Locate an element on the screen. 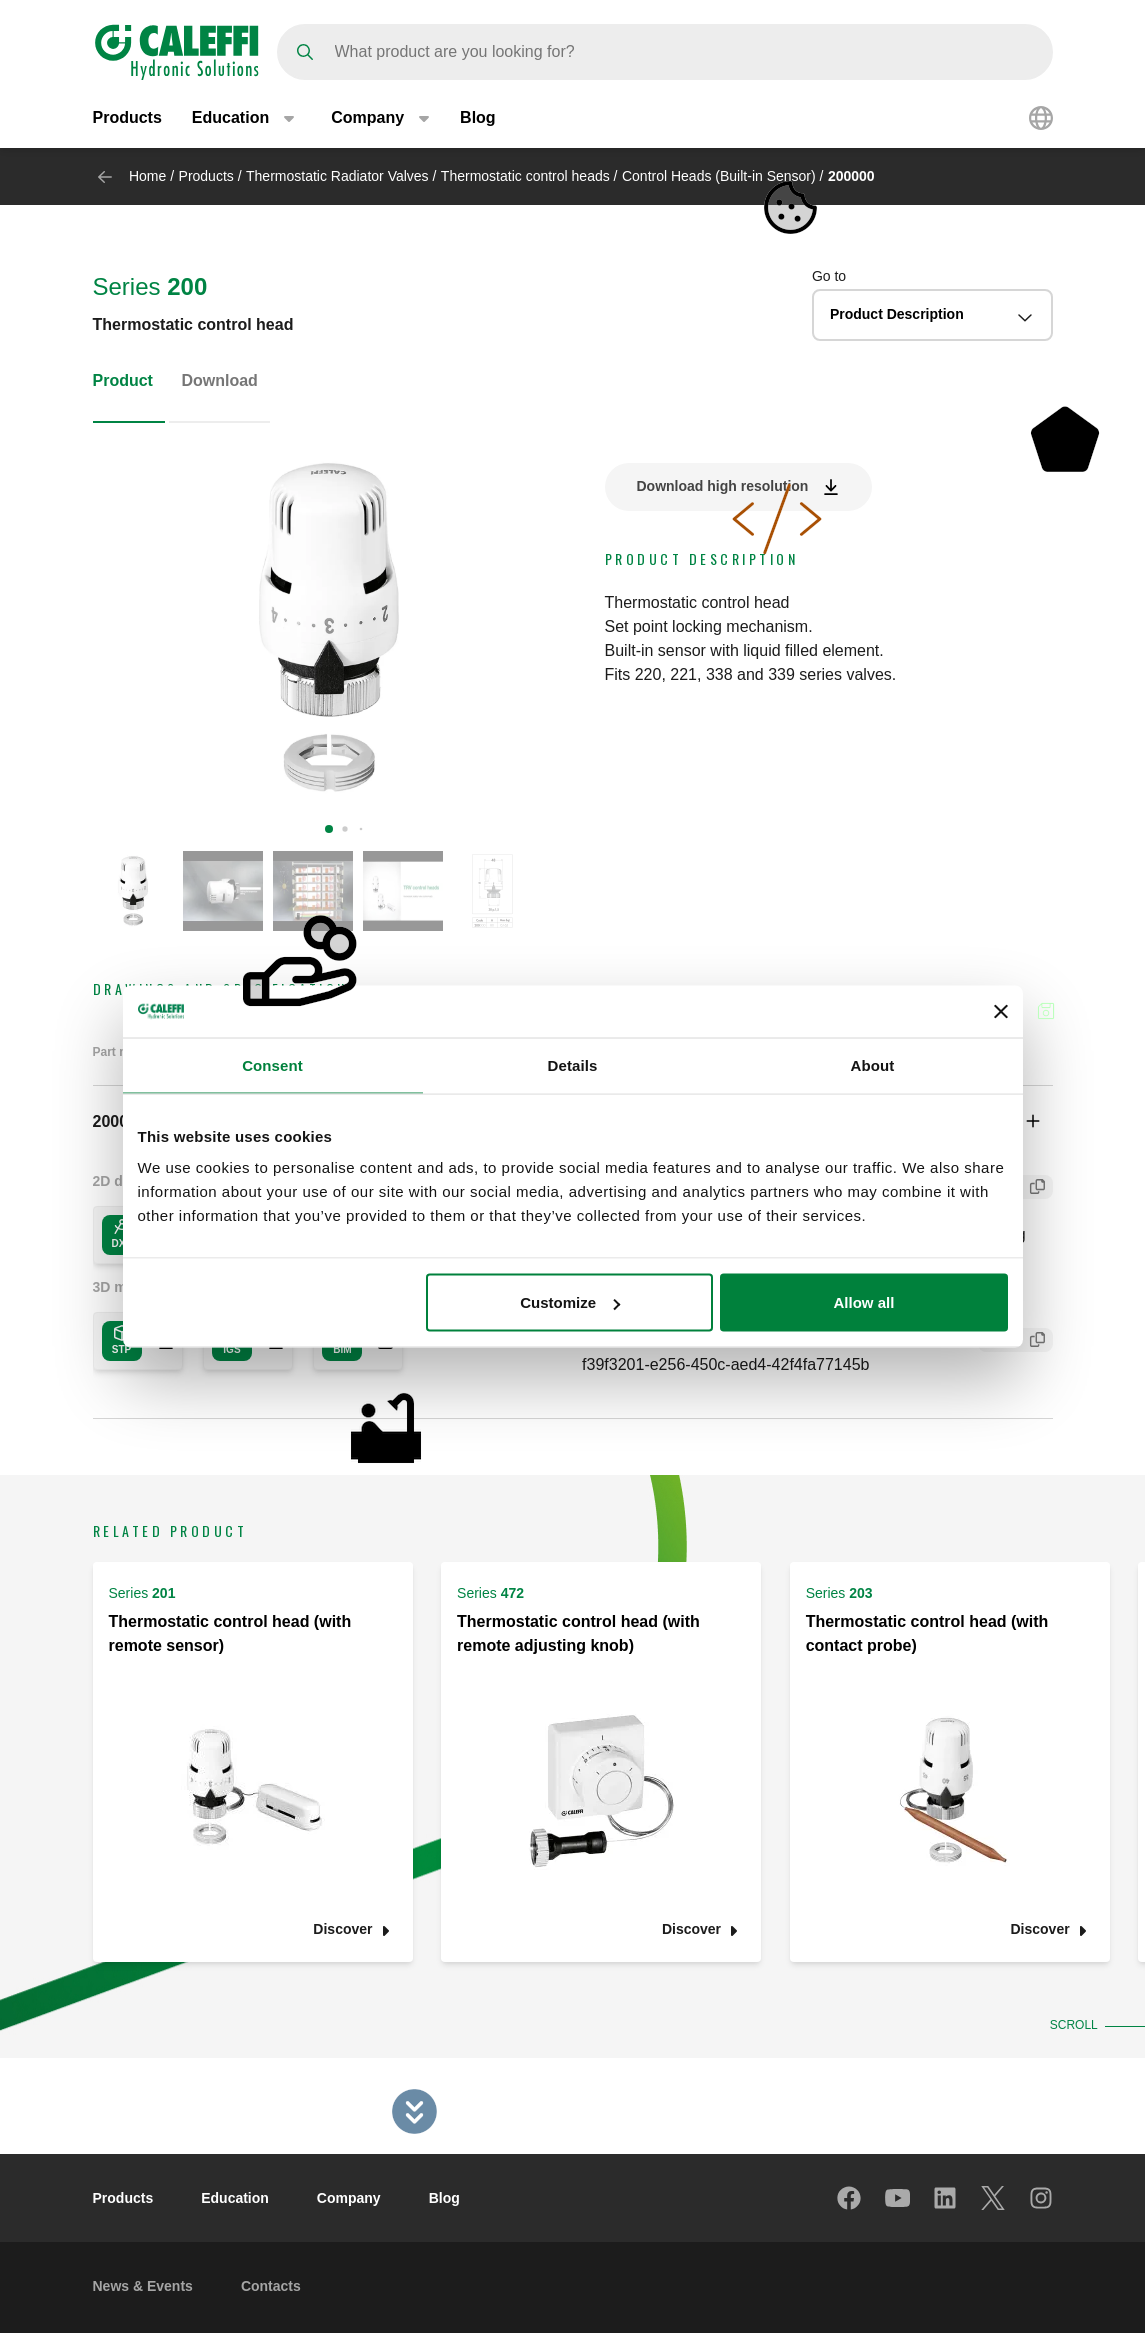 This screenshot has height=2333, width=1145. indicates a pentagon-shaped category or tag is located at coordinates (1065, 440).